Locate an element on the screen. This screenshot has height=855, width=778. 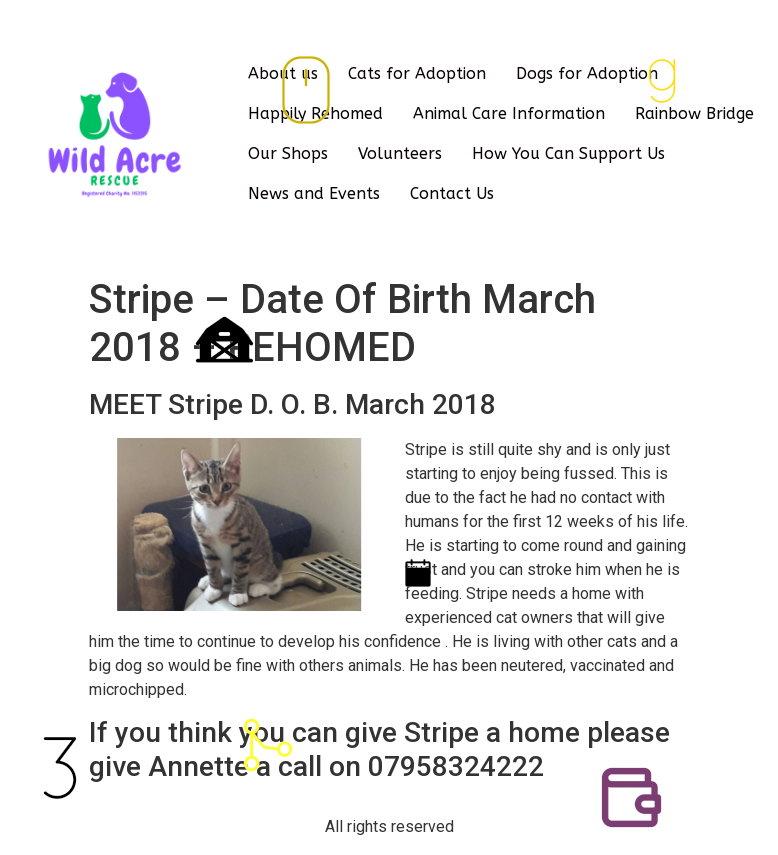
open Goodreads app is located at coordinates (662, 81).